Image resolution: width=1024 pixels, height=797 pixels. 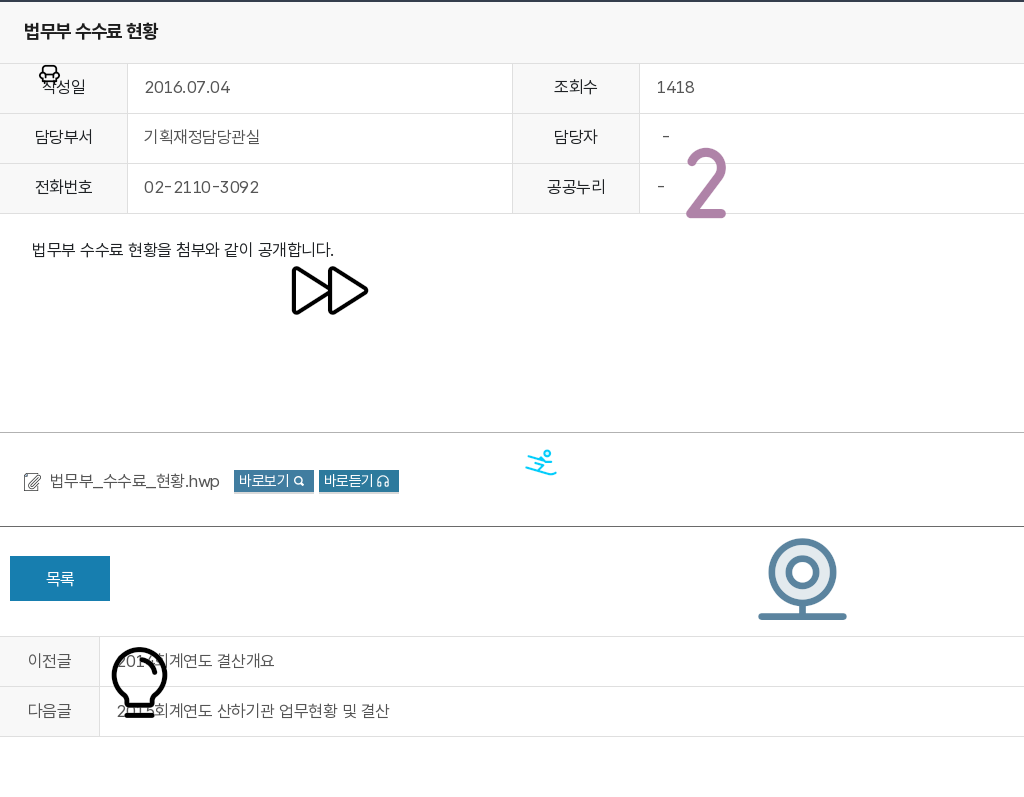 What do you see at coordinates (802, 582) in the screenshot?
I see `access webcam or camera settings` at bounding box center [802, 582].